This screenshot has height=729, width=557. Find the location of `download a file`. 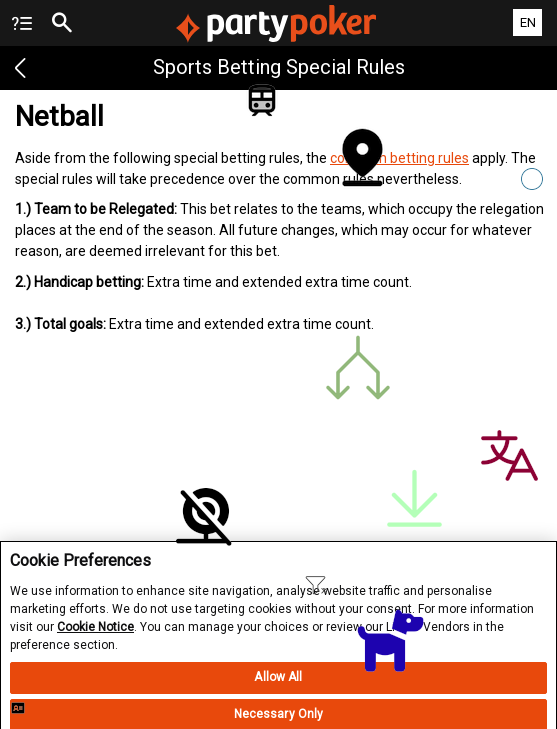

download a file is located at coordinates (414, 499).